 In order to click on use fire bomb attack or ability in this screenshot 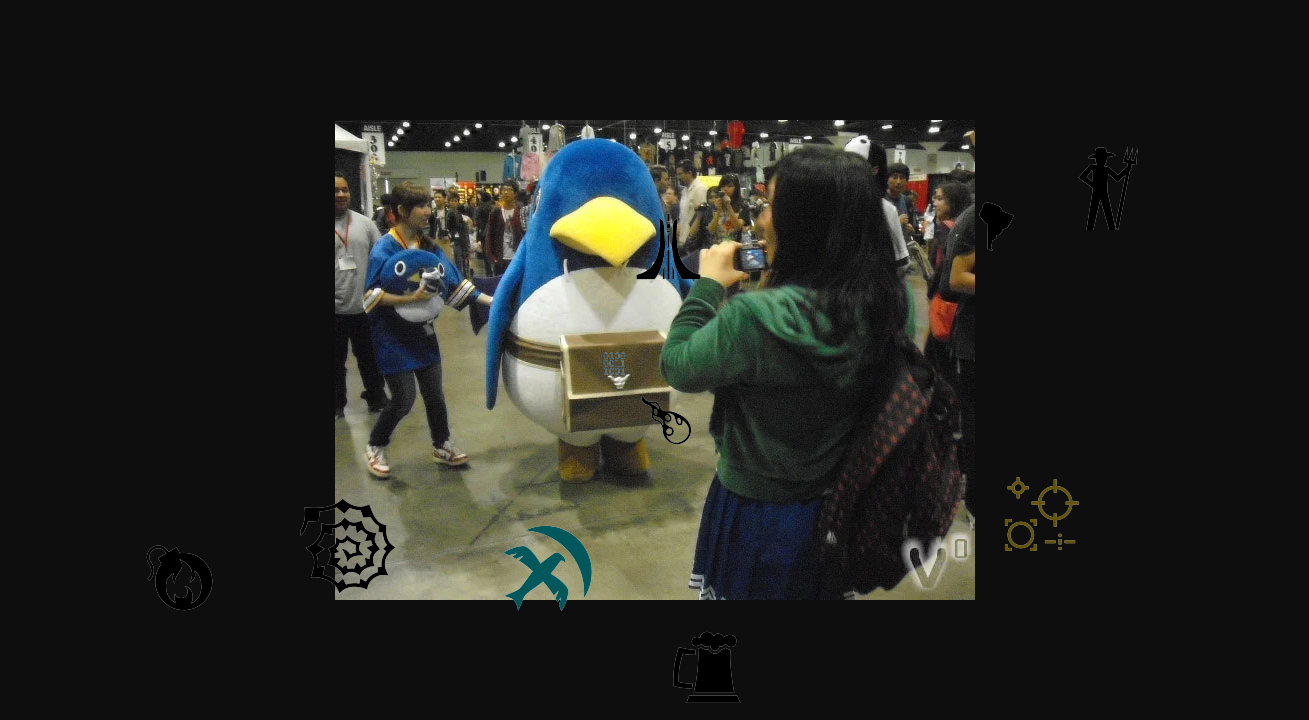, I will do `click(179, 577)`.